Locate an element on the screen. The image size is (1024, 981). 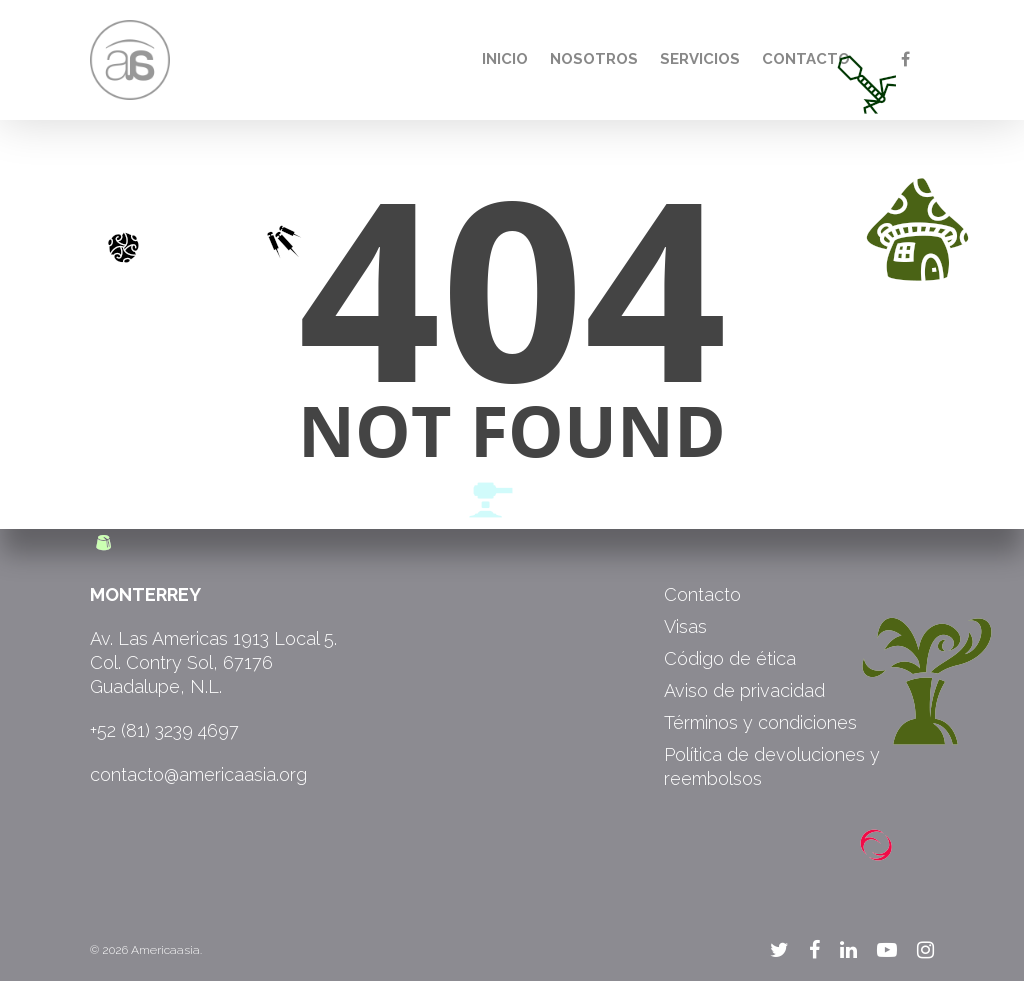
farming or agriculture category in a game is located at coordinates (123, 247).